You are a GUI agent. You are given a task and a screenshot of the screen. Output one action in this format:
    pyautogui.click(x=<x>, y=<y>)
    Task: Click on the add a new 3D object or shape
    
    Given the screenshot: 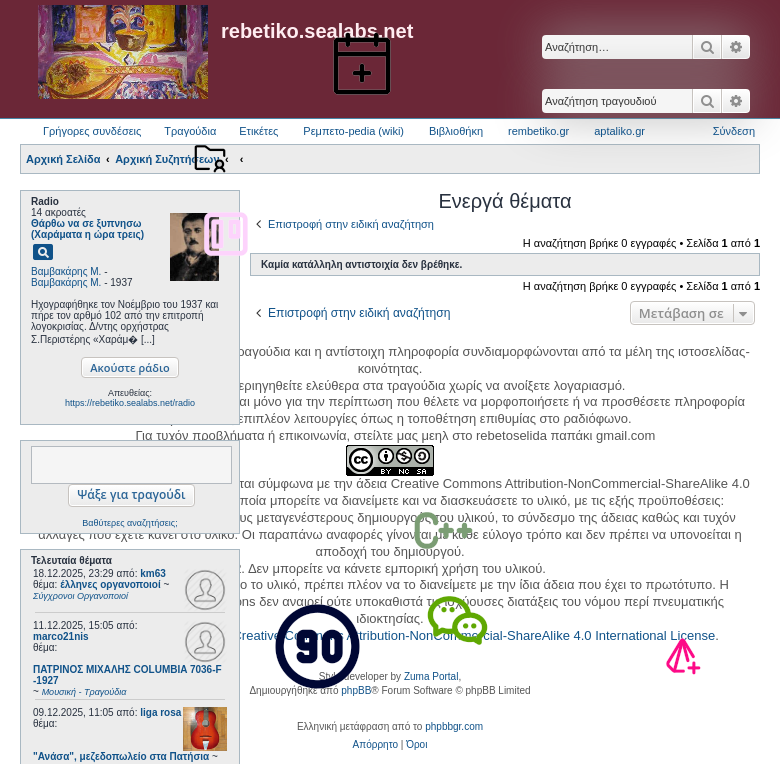 What is the action you would take?
    pyautogui.click(x=682, y=656)
    